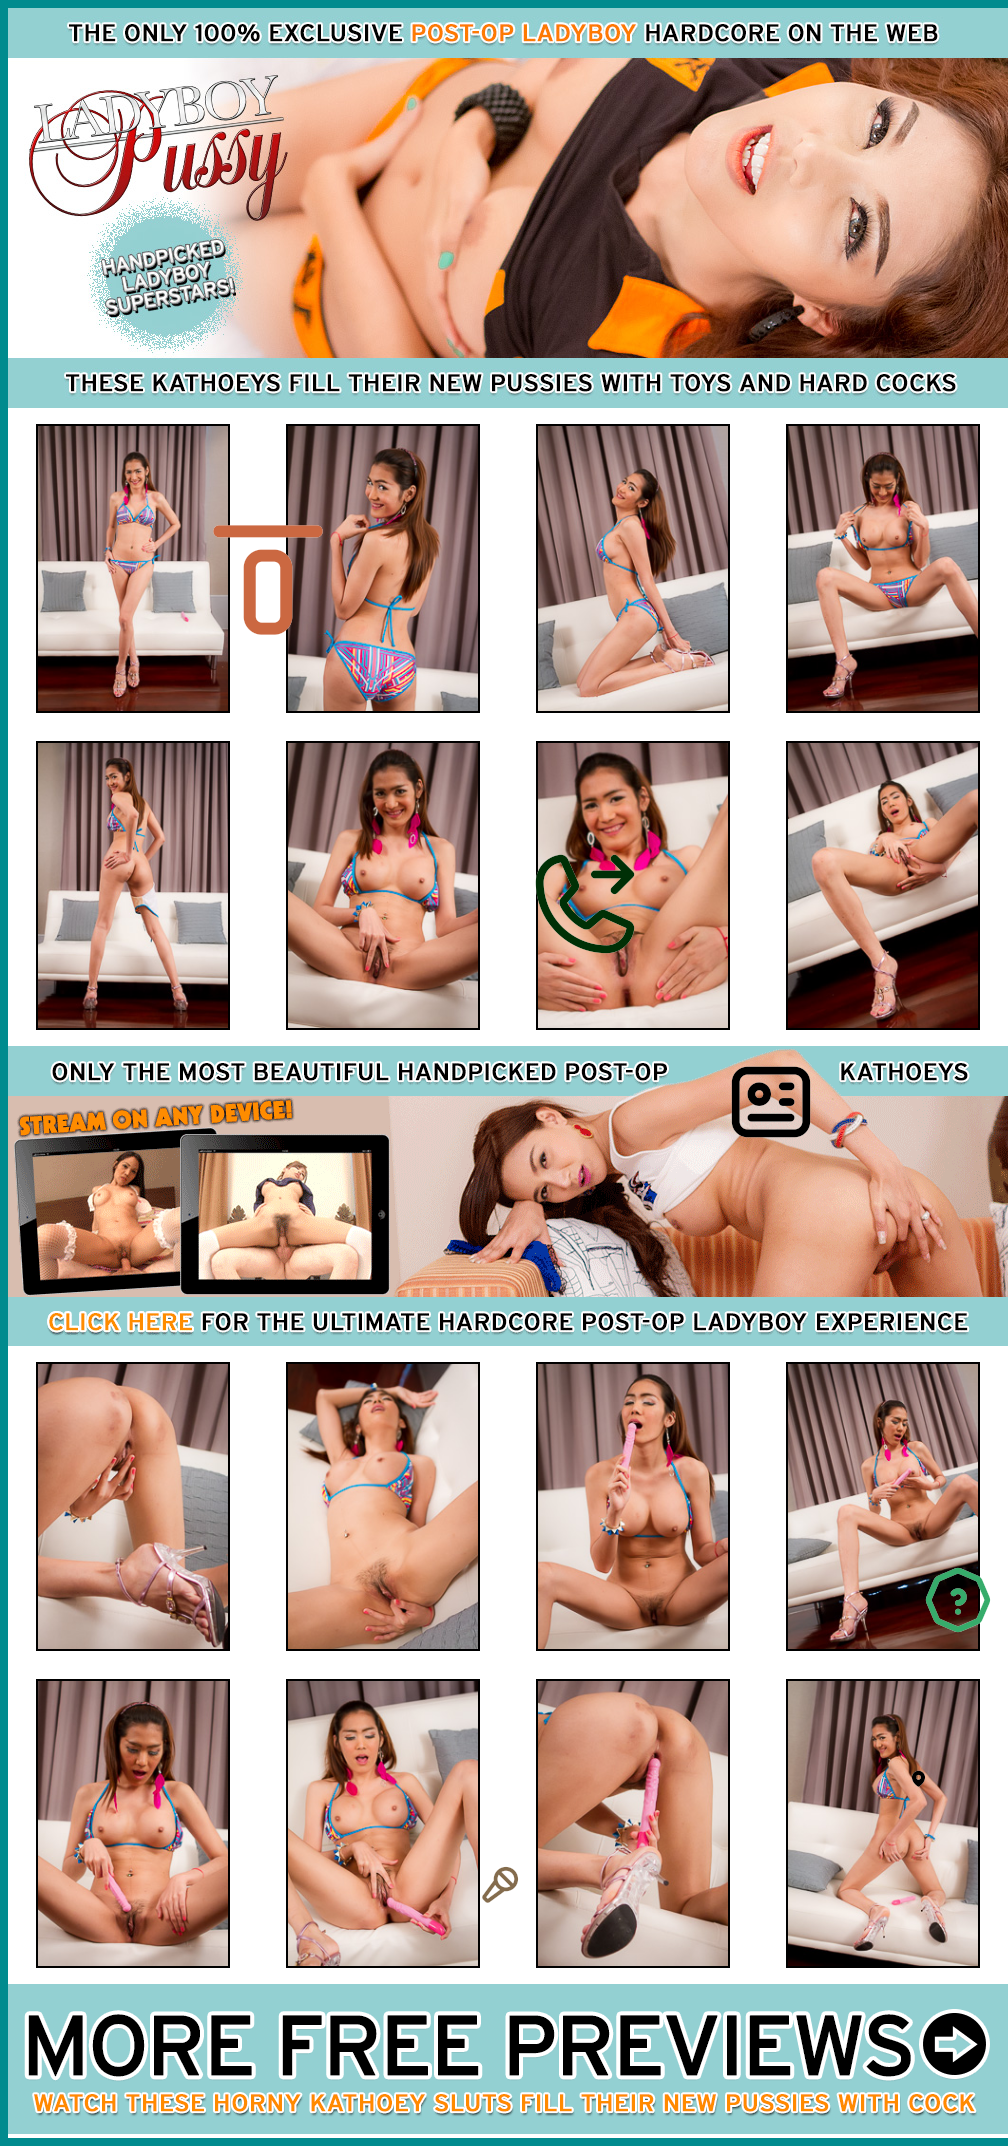  What do you see at coordinates (958, 1600) in the screenshot?
I see `access help or support` at bounding box center [958, 1600].